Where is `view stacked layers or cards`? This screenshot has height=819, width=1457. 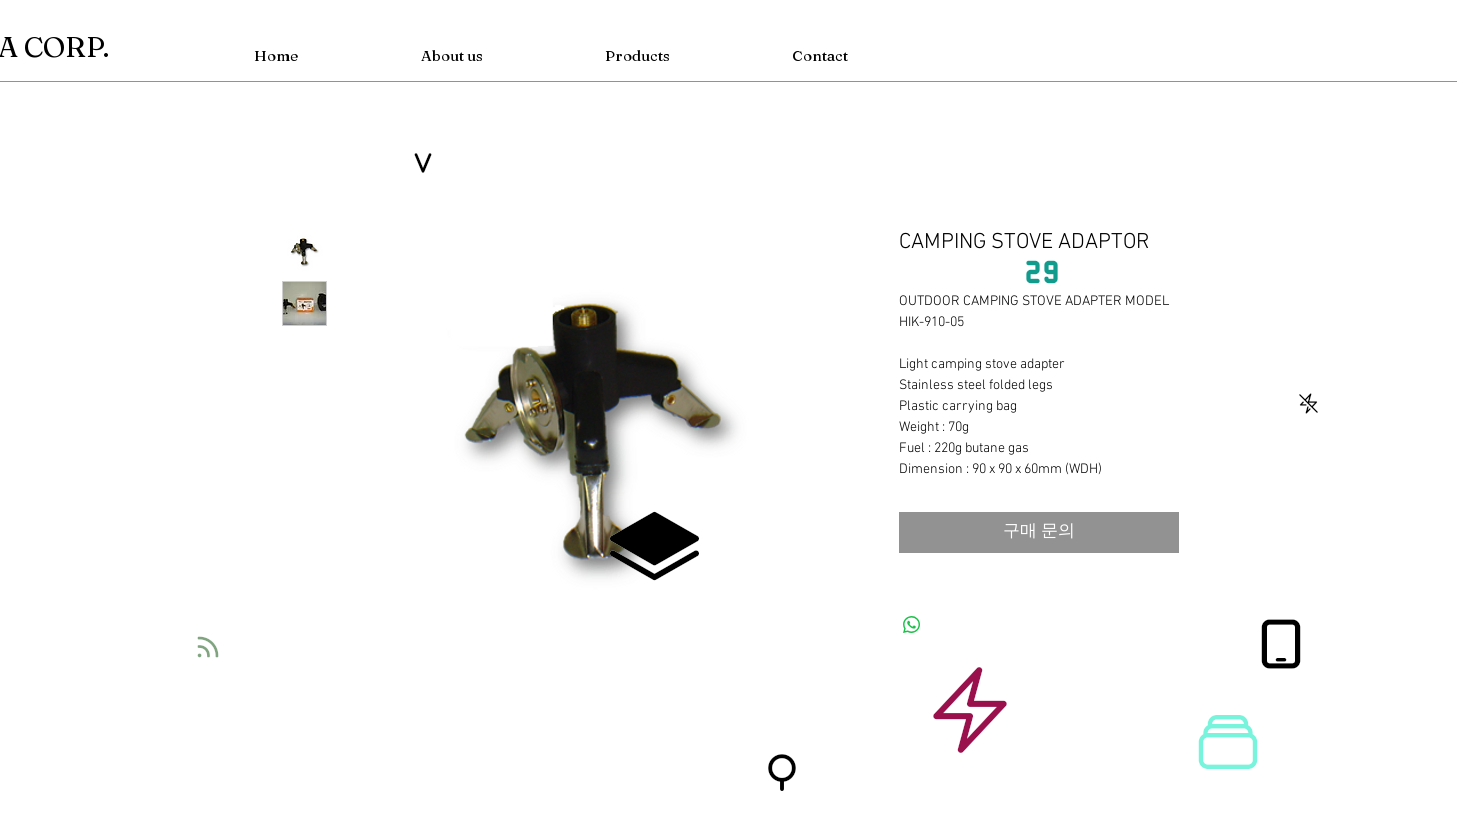 view stacked layers or cards is located at coordinates (1228, 742).